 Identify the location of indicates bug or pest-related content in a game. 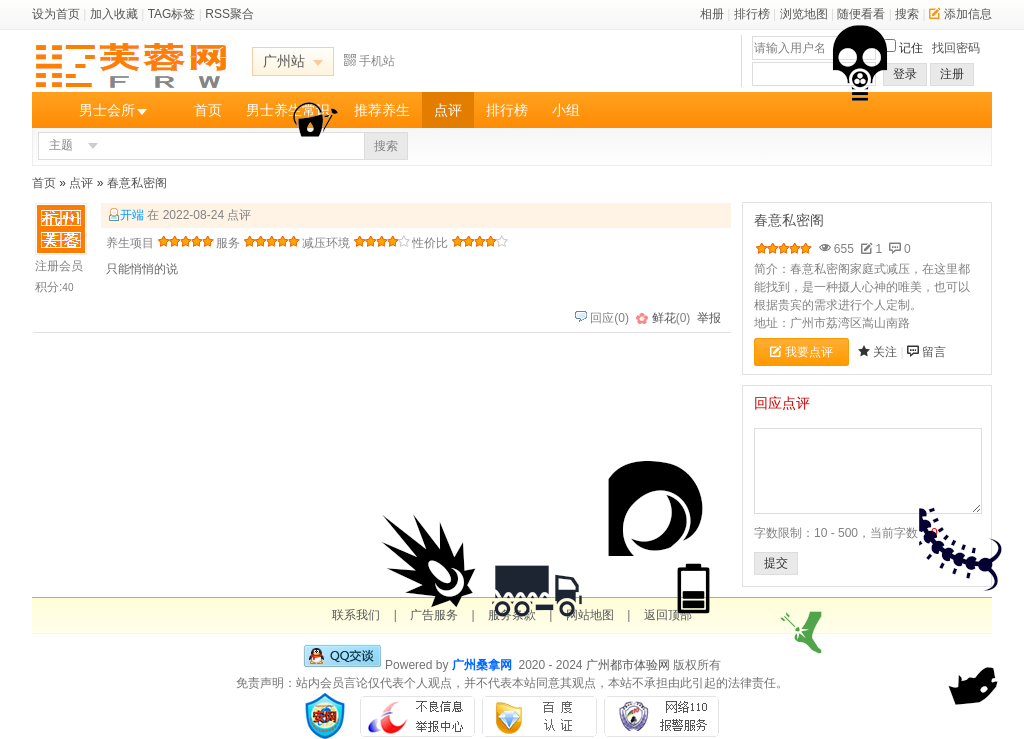
(960, 549).